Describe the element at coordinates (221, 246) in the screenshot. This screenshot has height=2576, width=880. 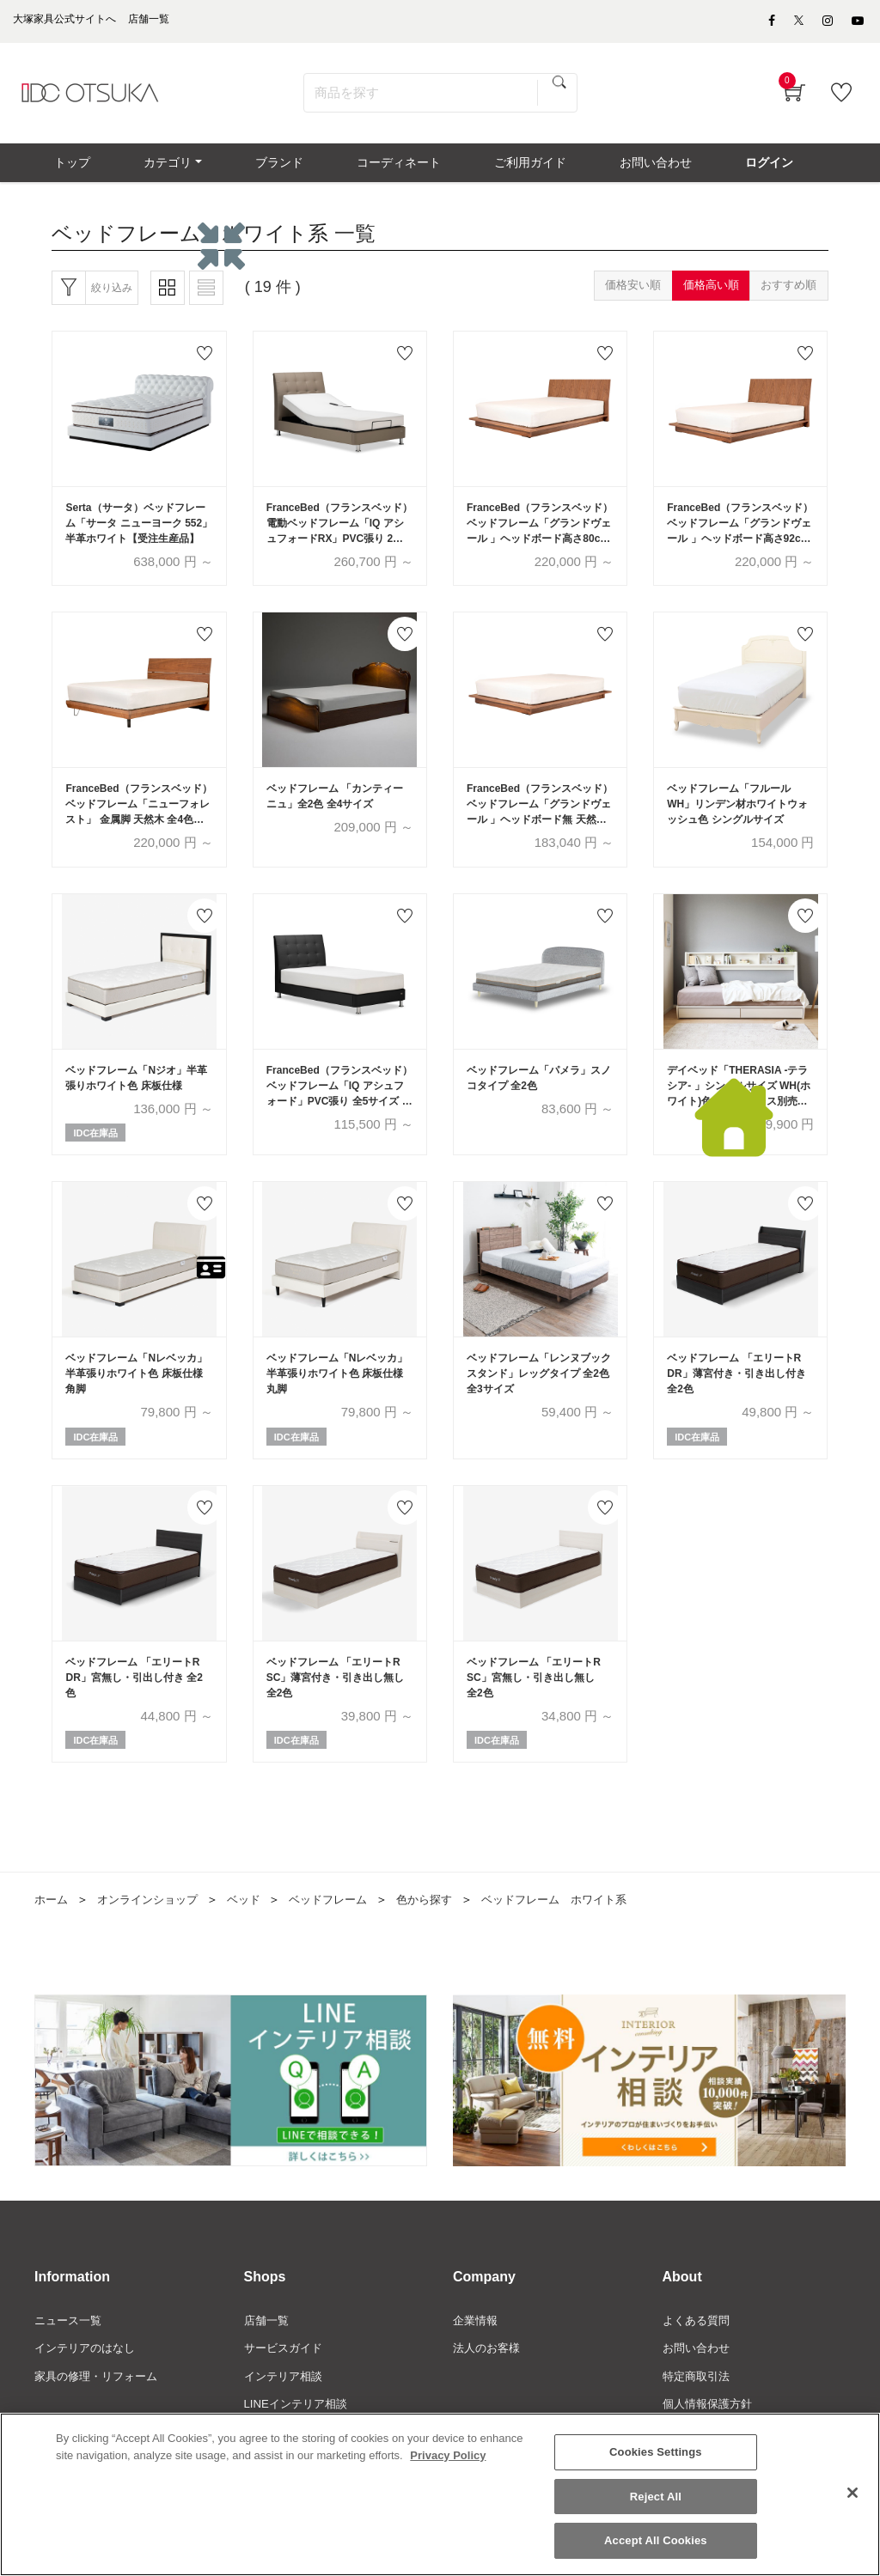
I see `minimize window to taskbar` at that location.